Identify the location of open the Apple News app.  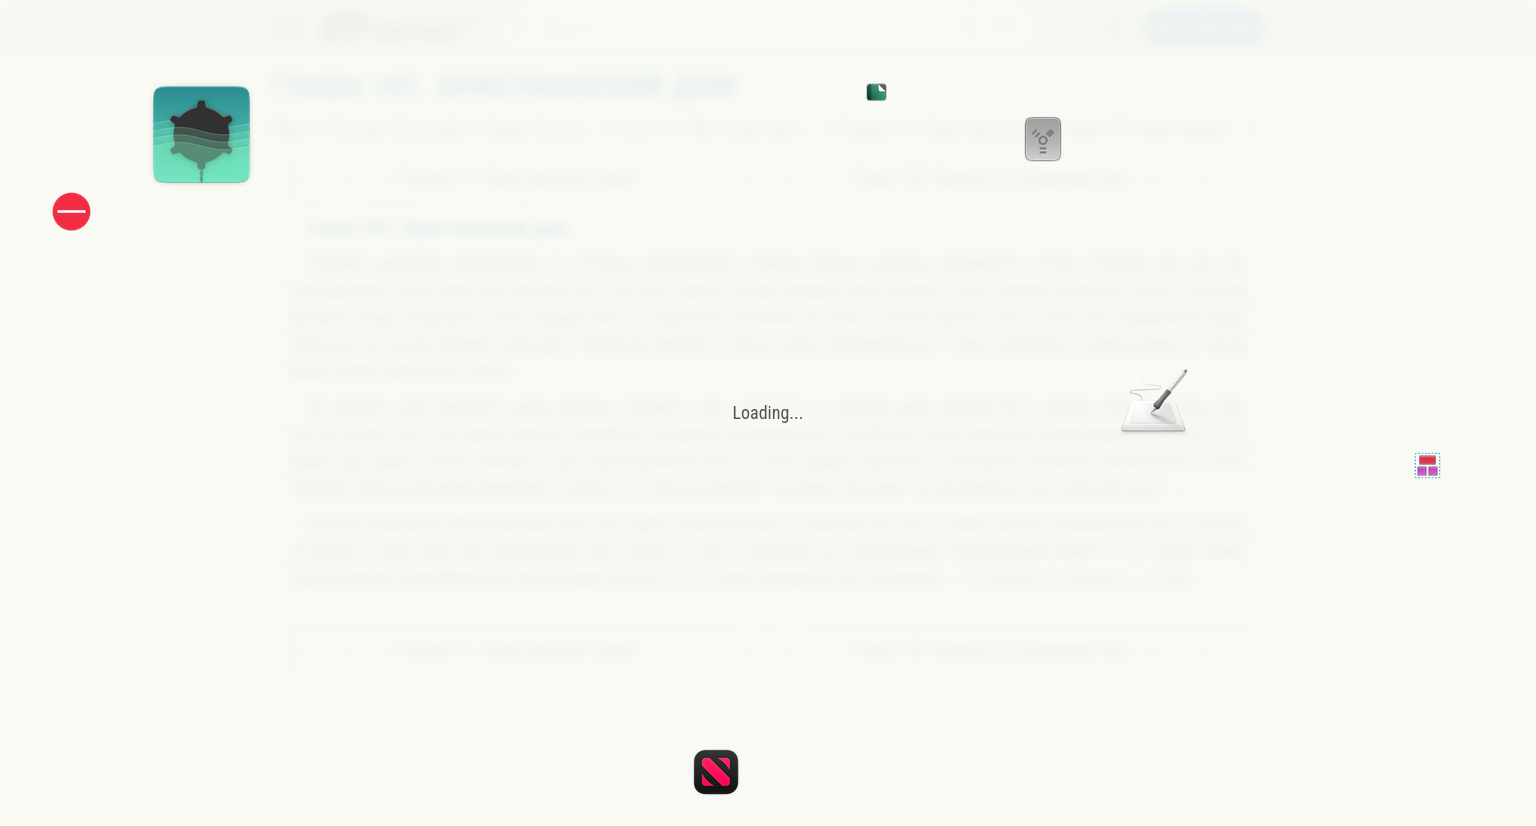
(716, 772).